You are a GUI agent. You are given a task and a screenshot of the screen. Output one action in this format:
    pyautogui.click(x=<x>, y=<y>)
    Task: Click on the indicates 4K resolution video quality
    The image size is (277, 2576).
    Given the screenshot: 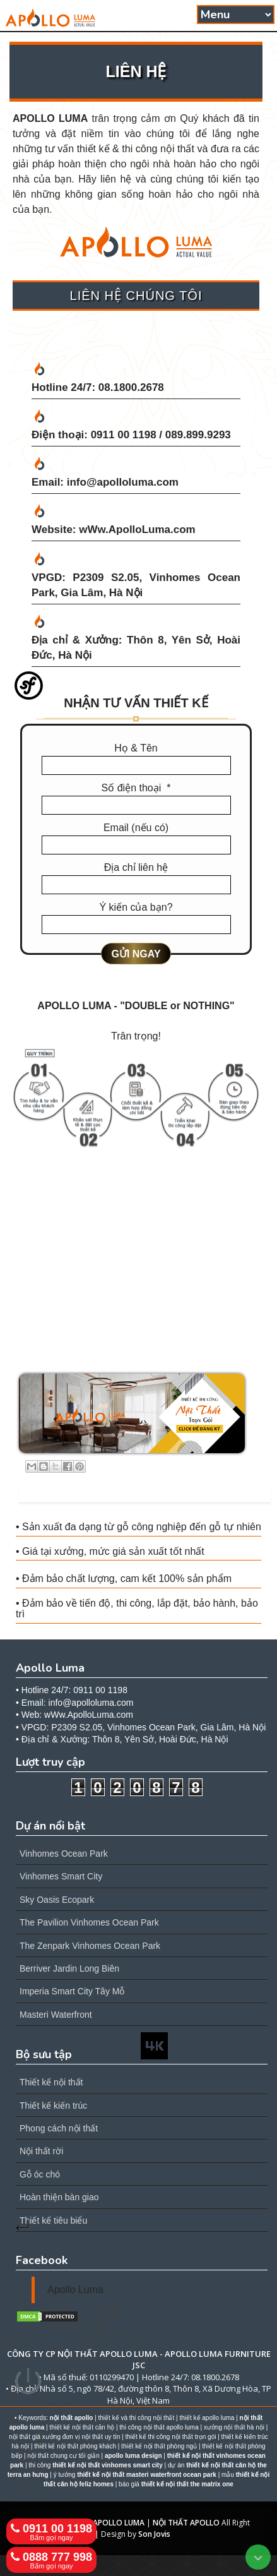 What is the action you would take?
    pyautogui.click(x=154, y=2046)
    